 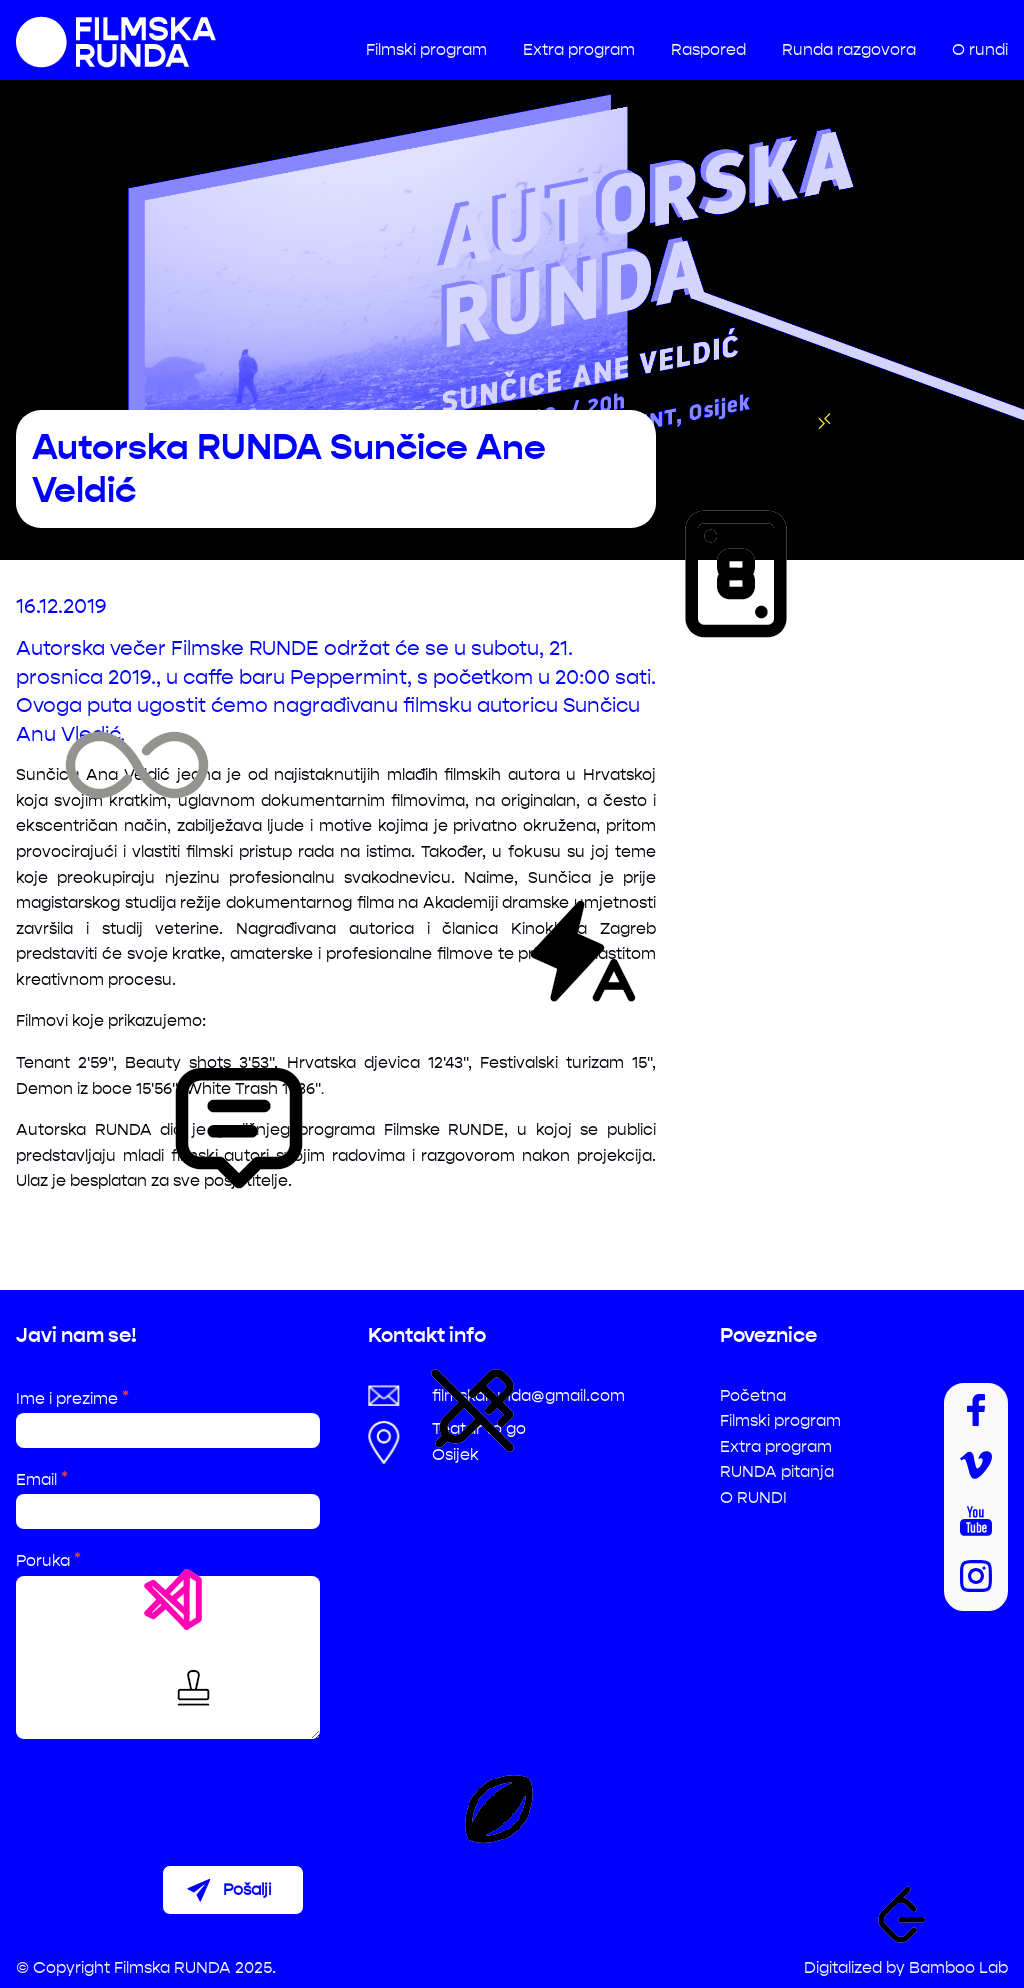 What do you see at coordinates (824, 421) in the screenshot?
I see `connect to a remote server or machine` at bounding box center [824, 421].